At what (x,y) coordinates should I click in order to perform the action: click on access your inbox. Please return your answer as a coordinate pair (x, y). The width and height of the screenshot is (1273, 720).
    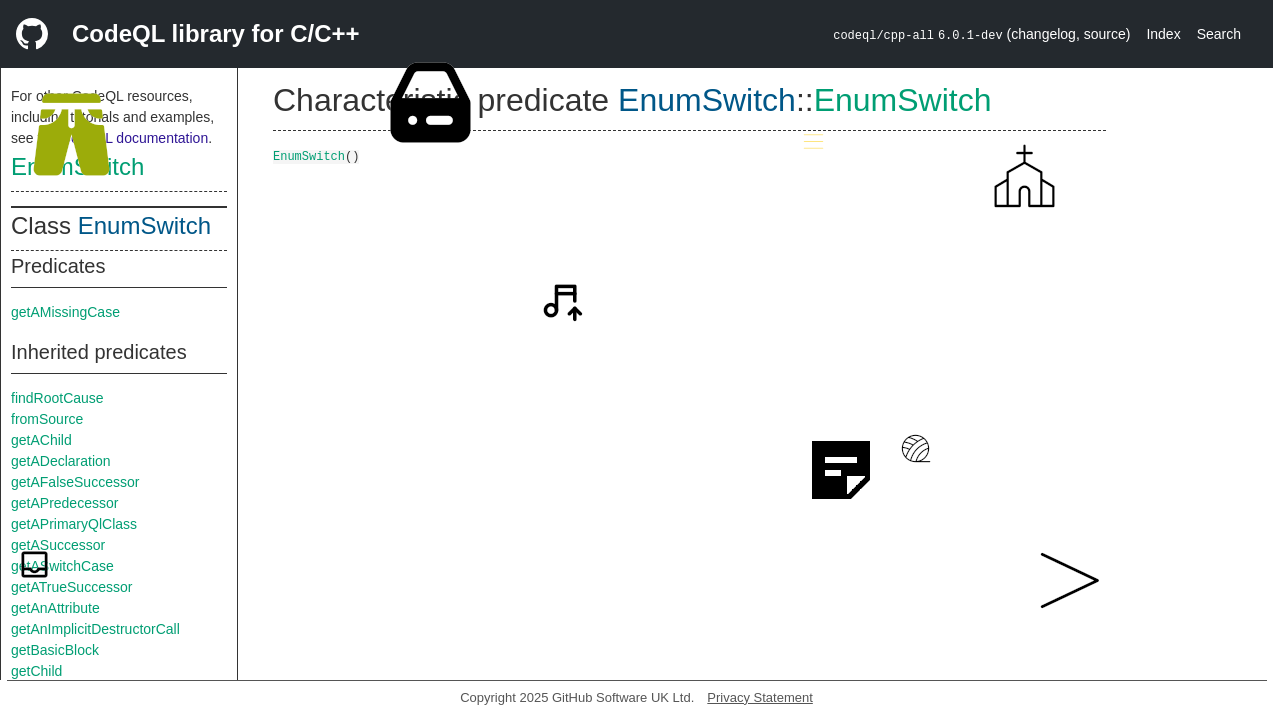
    Looking at the image, I should click on (34, 564).